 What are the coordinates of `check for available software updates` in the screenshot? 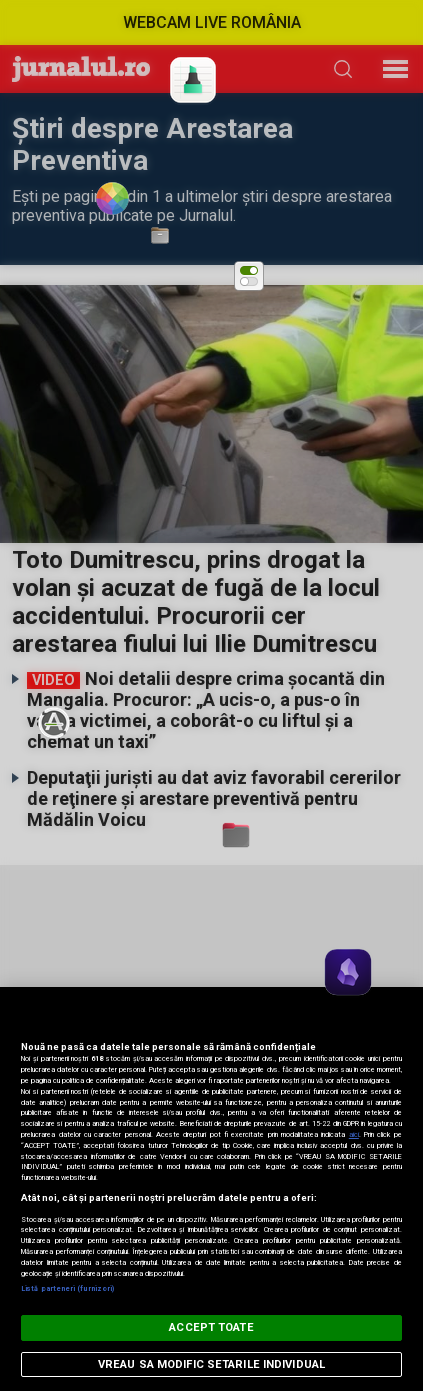 It's located at (54, 723).